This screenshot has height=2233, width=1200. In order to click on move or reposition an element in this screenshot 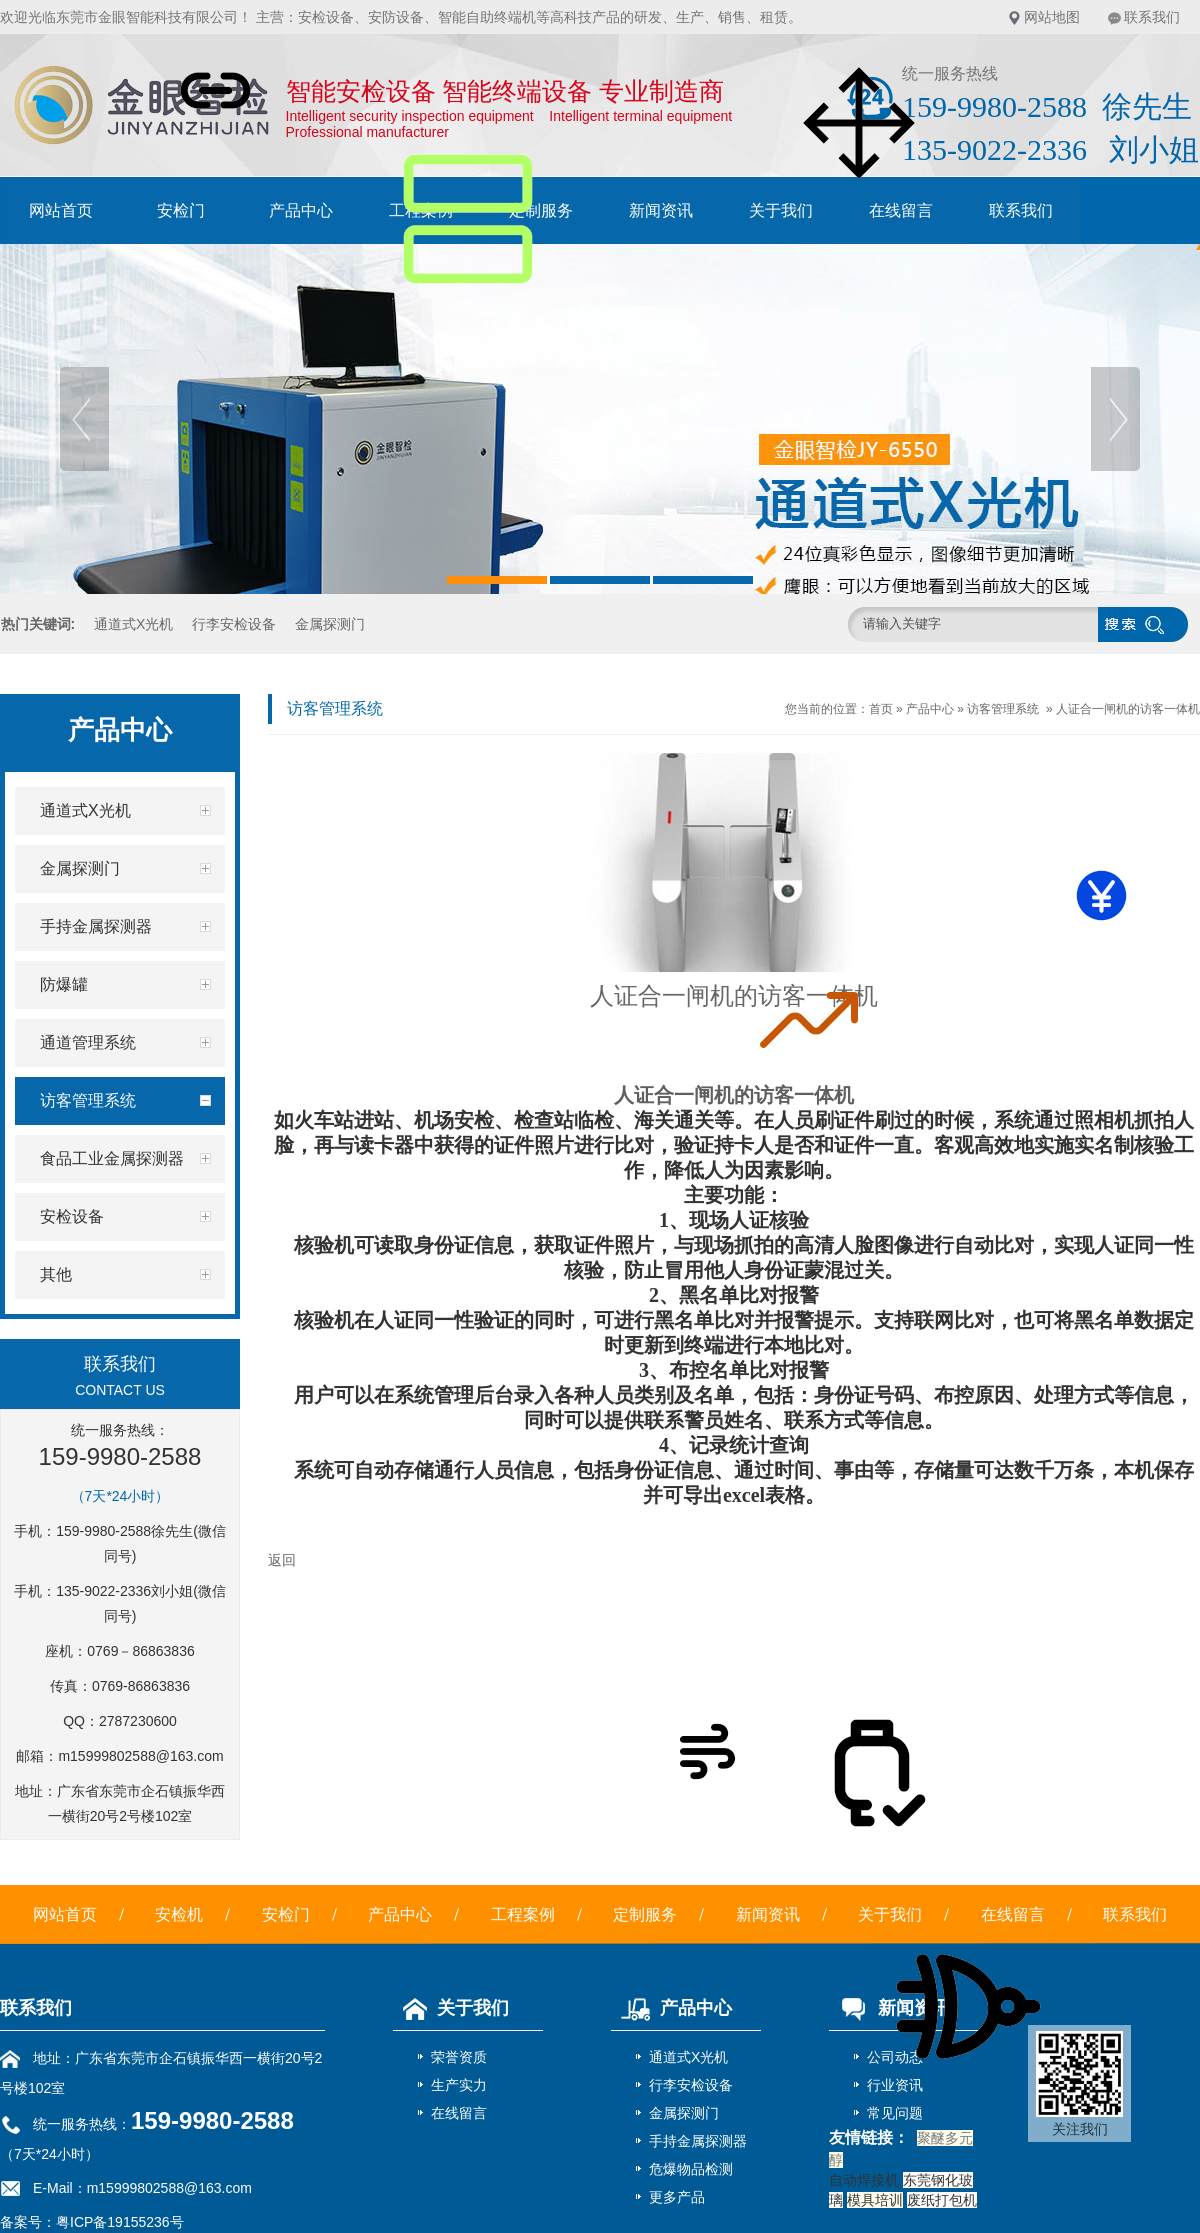, I will do `click(859, 123)`.